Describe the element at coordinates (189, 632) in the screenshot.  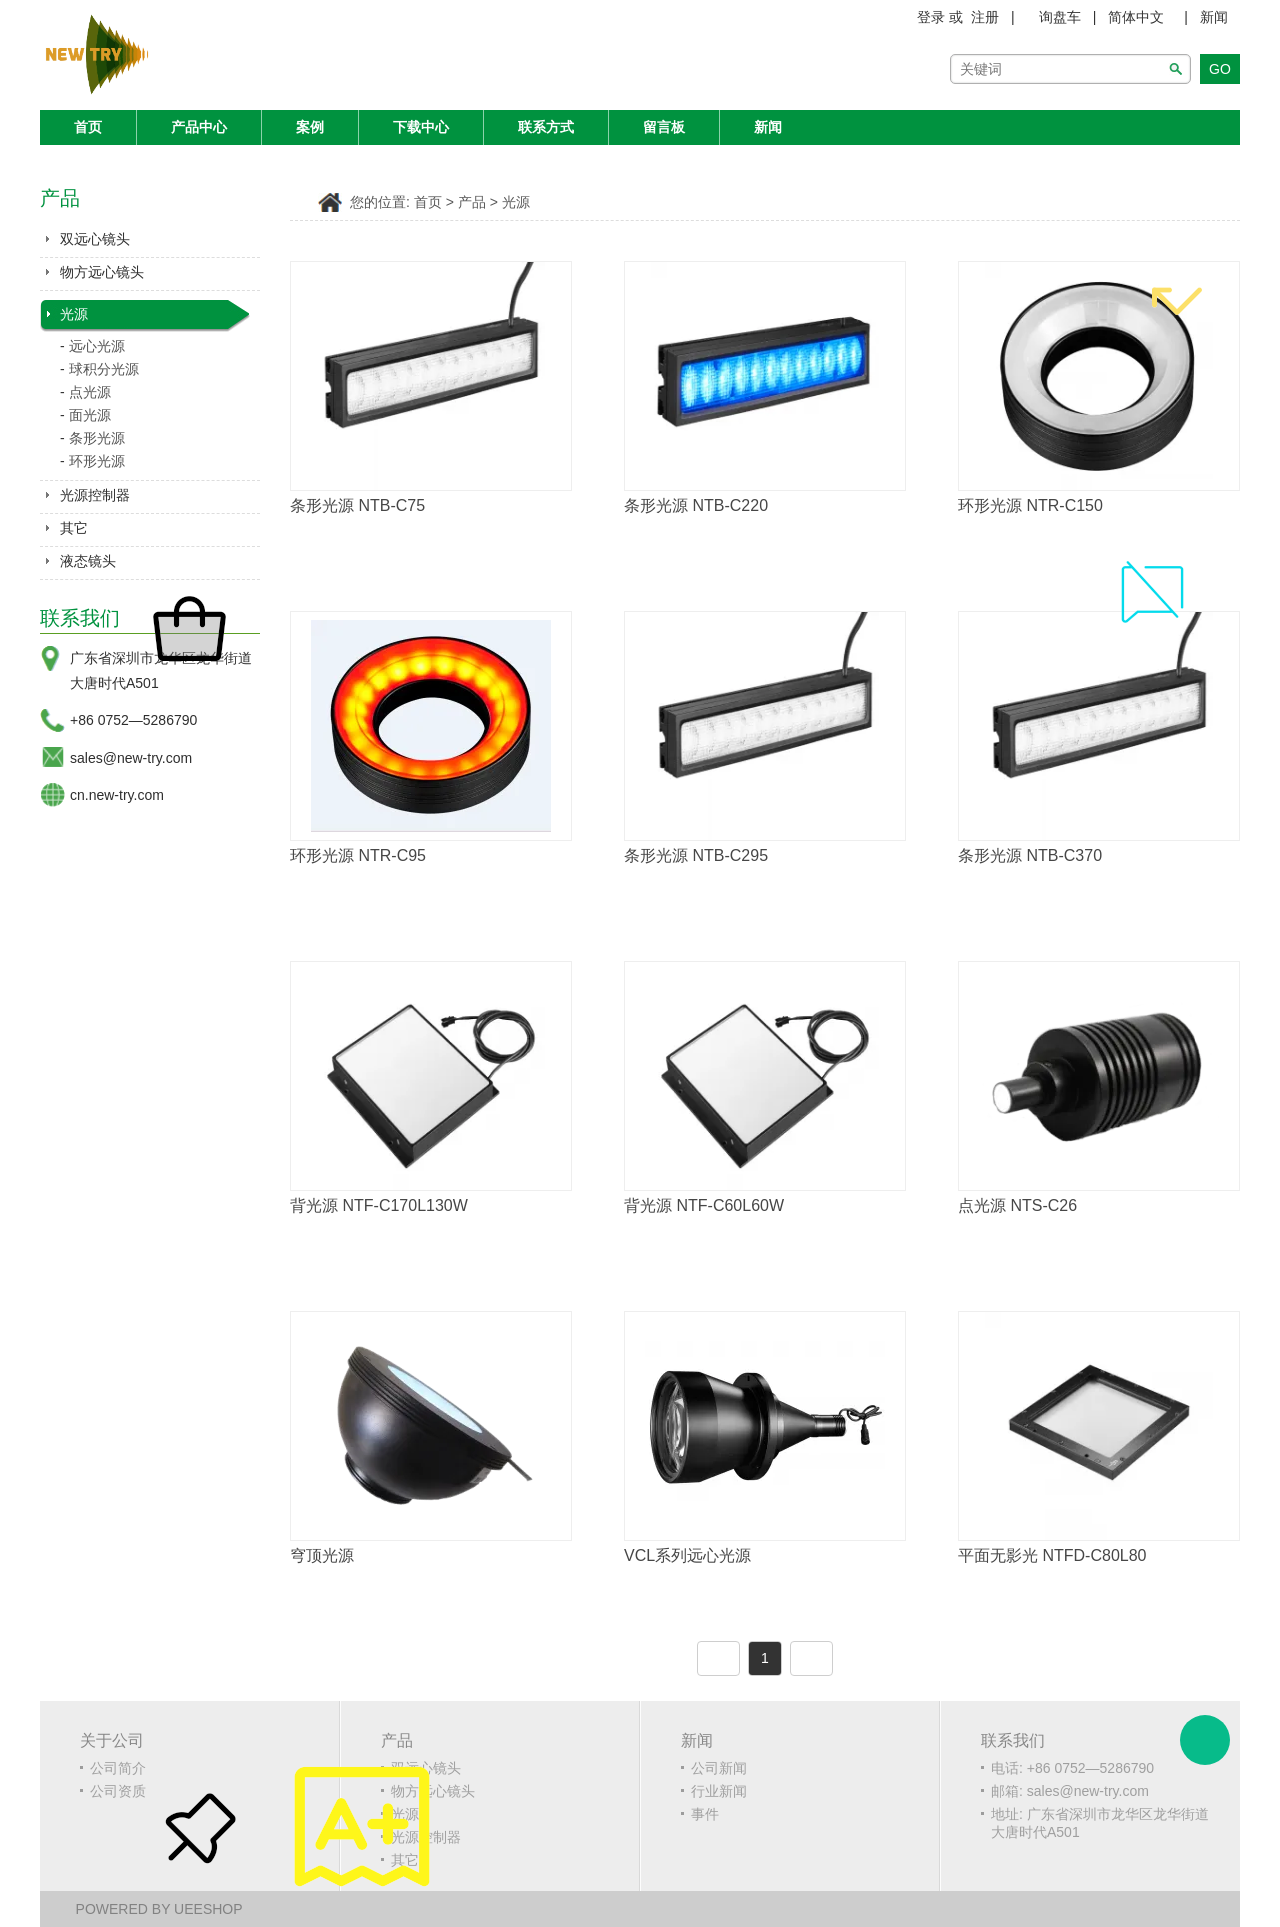
I see `view your shopping bag` at that location.